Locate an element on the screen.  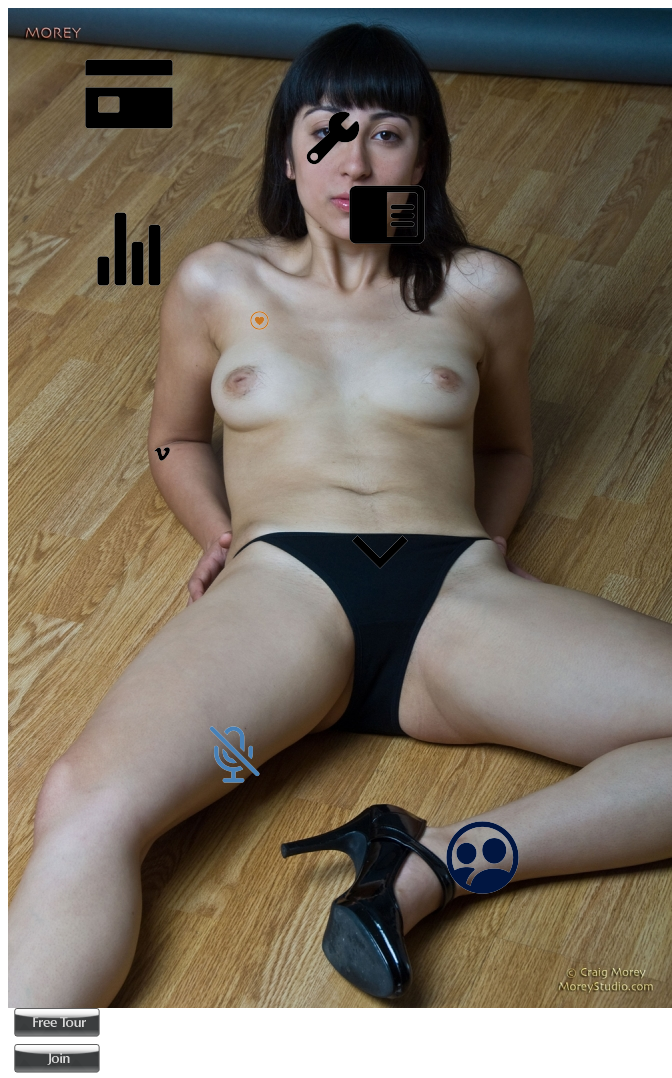
expand a dropdown menu or section is located at coordinates (380, 552).